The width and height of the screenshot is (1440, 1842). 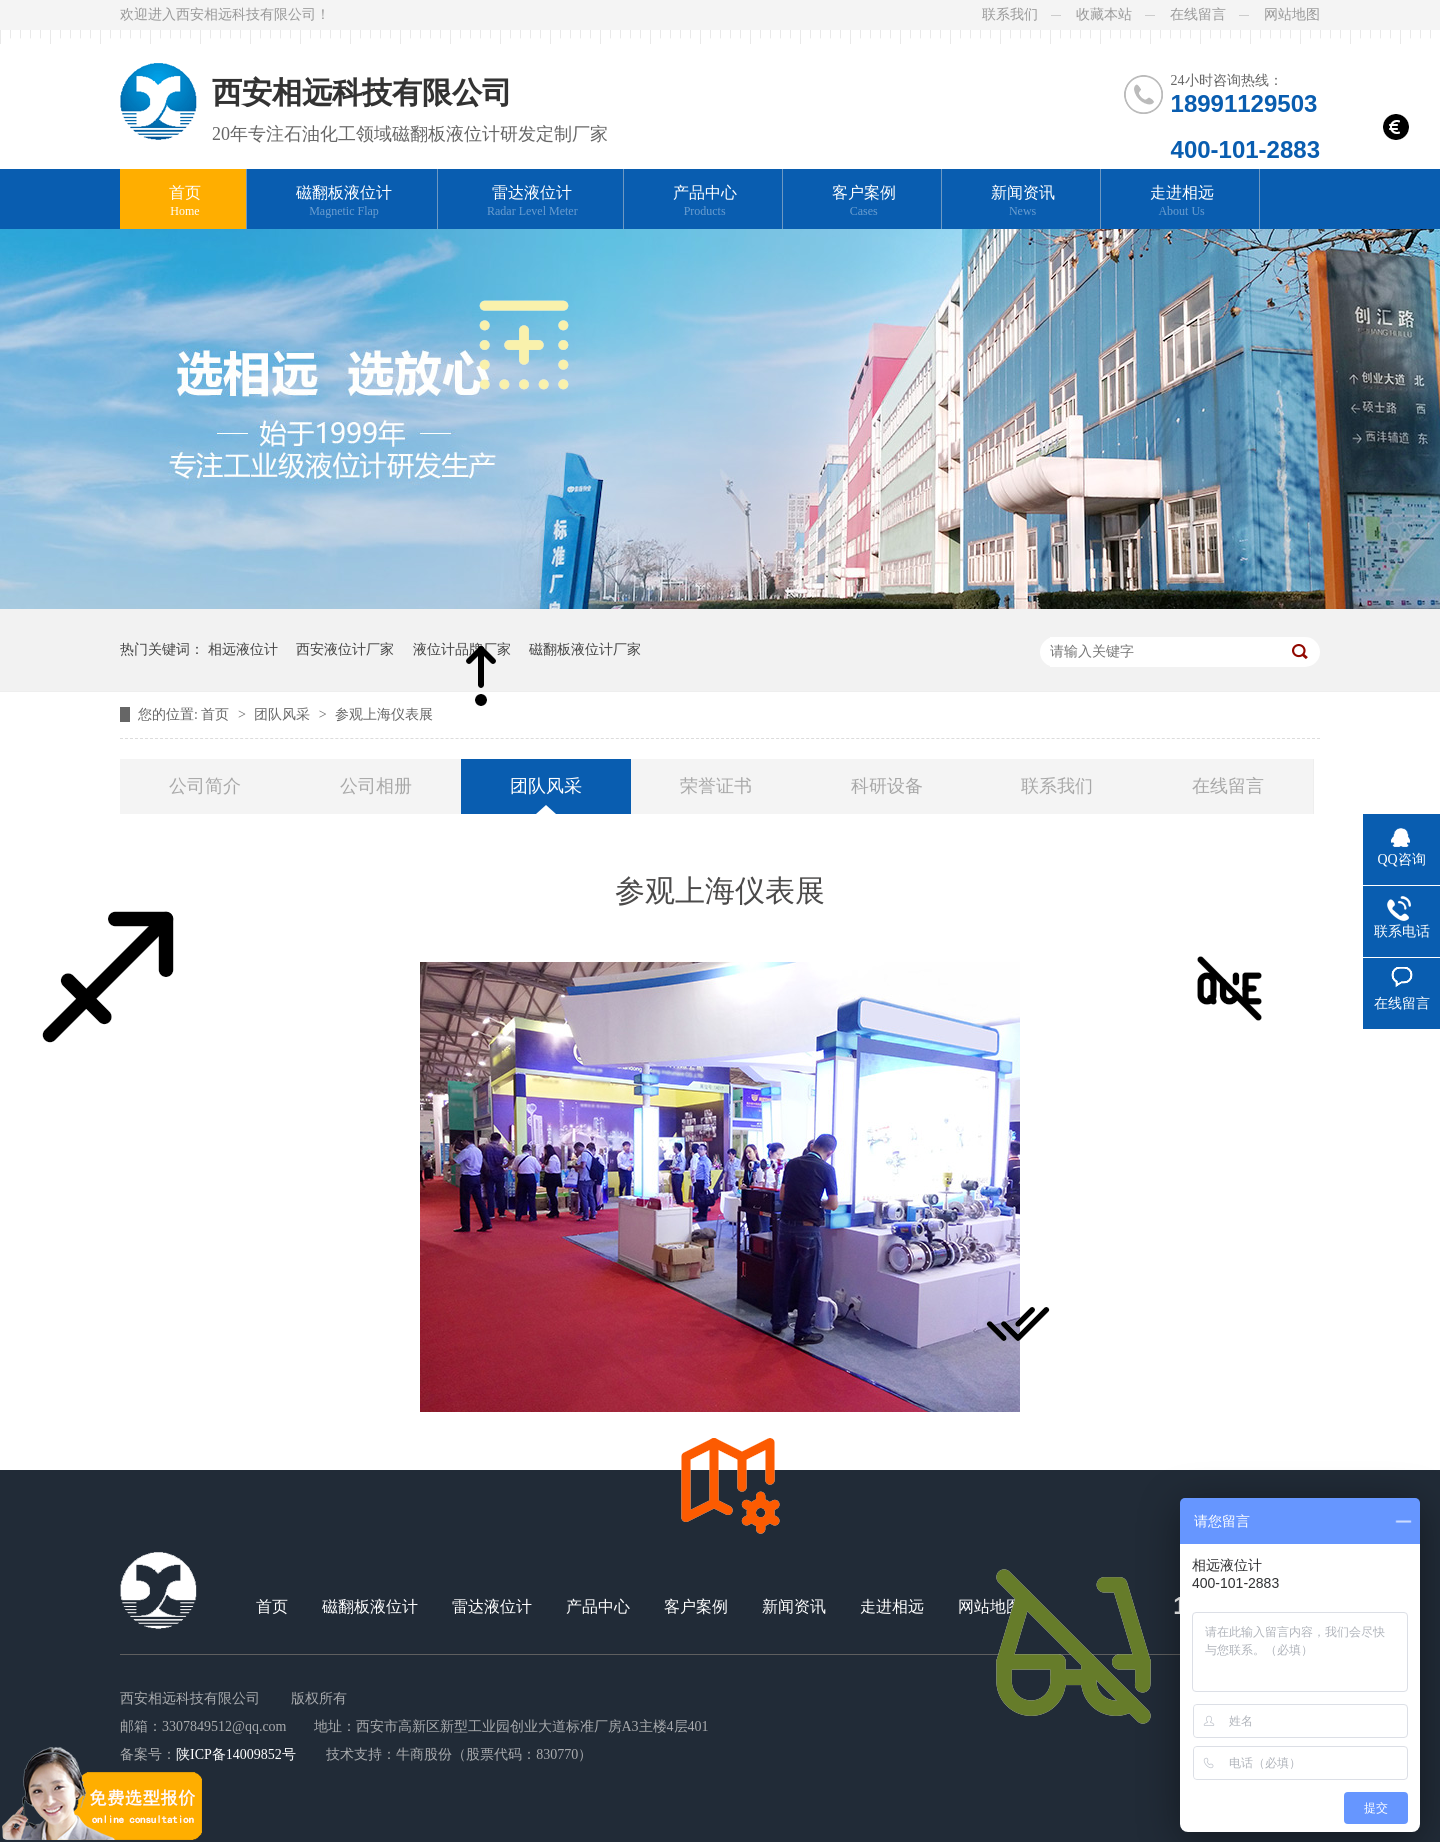 What do you see at coordinates (1396, 127) in the screenshot?
I see `view price or amount in euros` at bounding box center [1396, 127].